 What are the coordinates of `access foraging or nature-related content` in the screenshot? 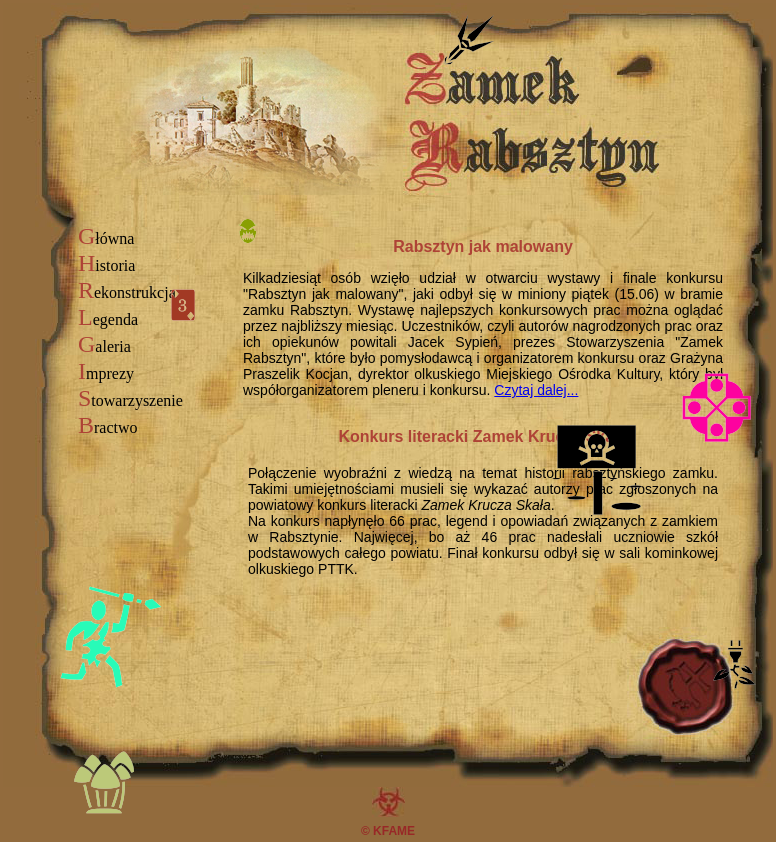 It's located at (104, 782).